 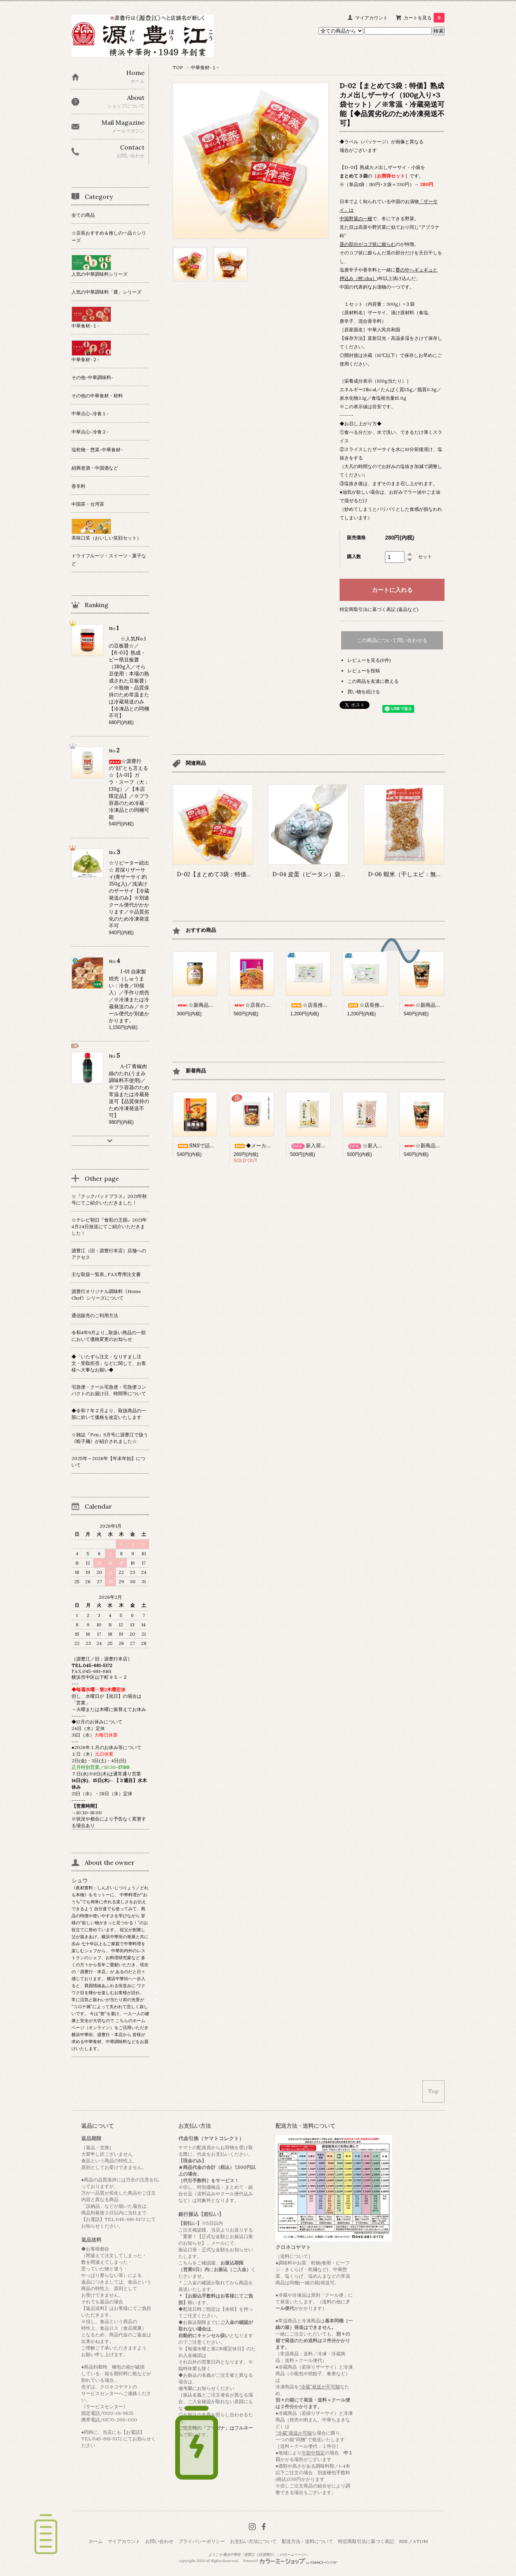 I want to click on battery connected to uninterruptible power supply (UPS), so click(x=155, y=1995).